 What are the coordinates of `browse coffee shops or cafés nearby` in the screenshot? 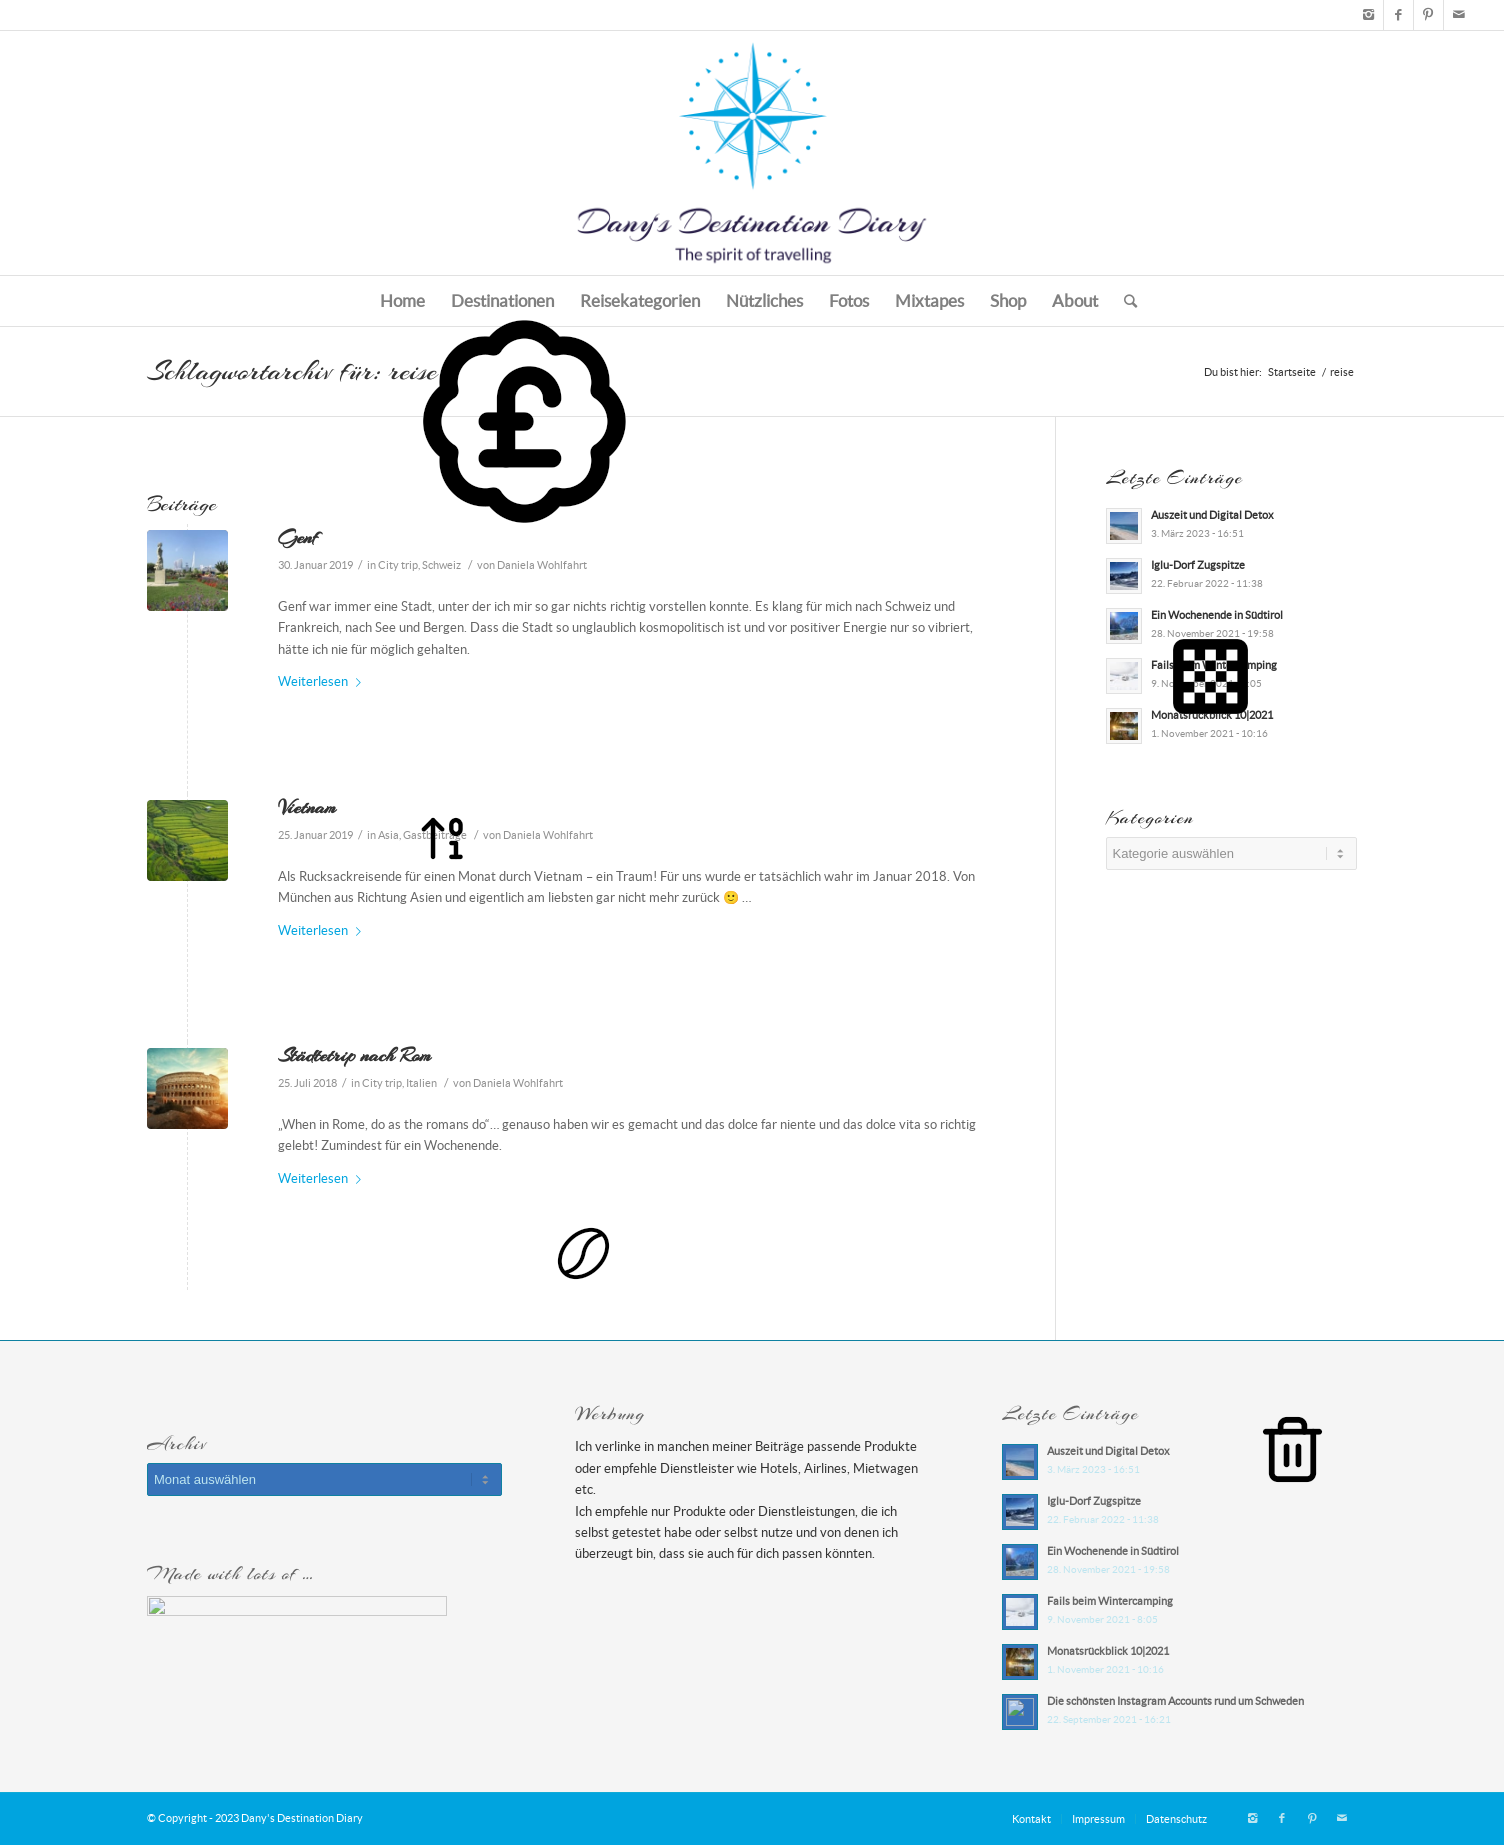 It's located at (583, 1253).